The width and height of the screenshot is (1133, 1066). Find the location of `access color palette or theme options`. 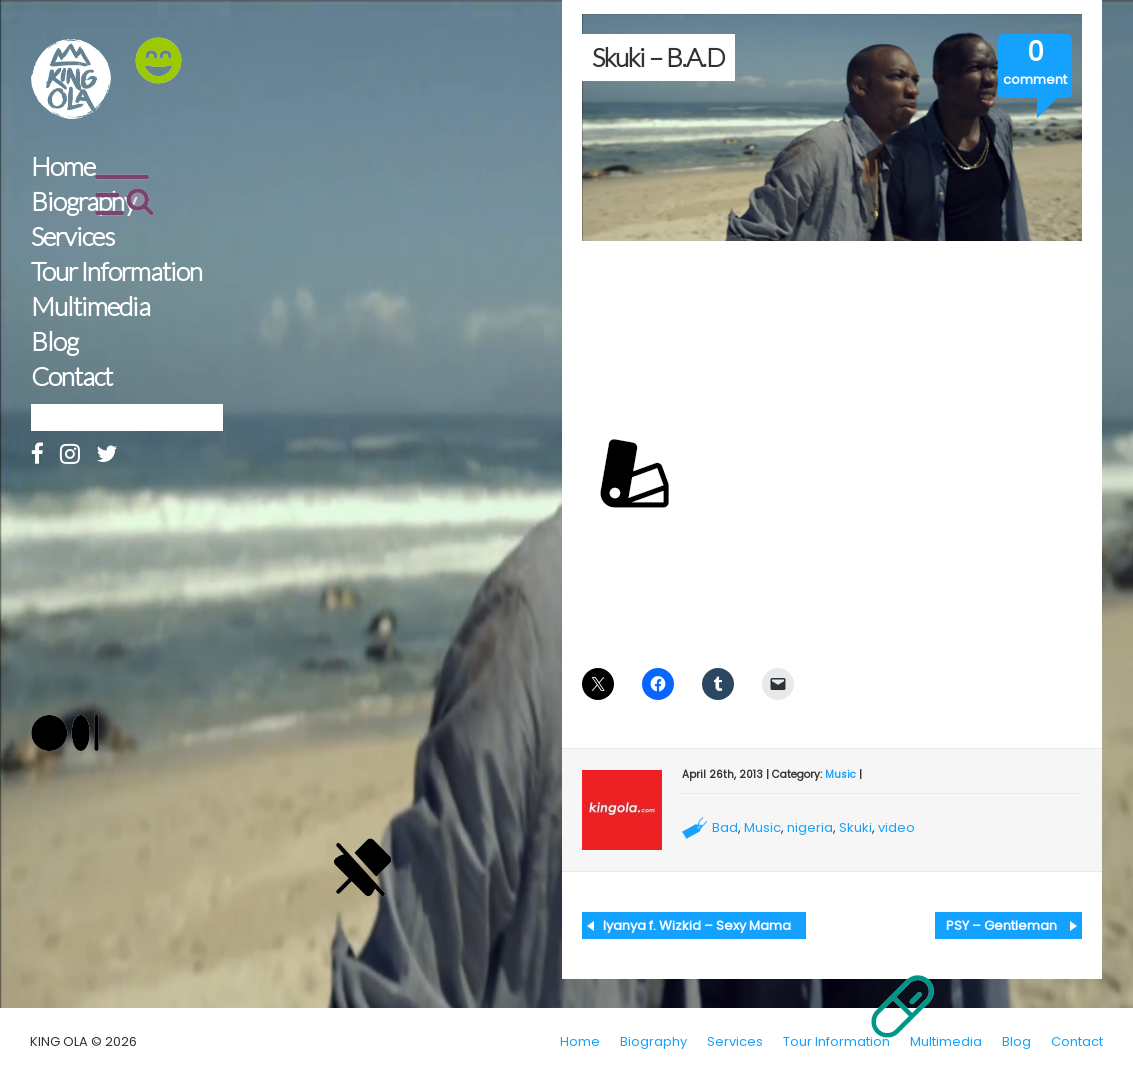

access color palette or theme options is located at coordinates (632, 476).